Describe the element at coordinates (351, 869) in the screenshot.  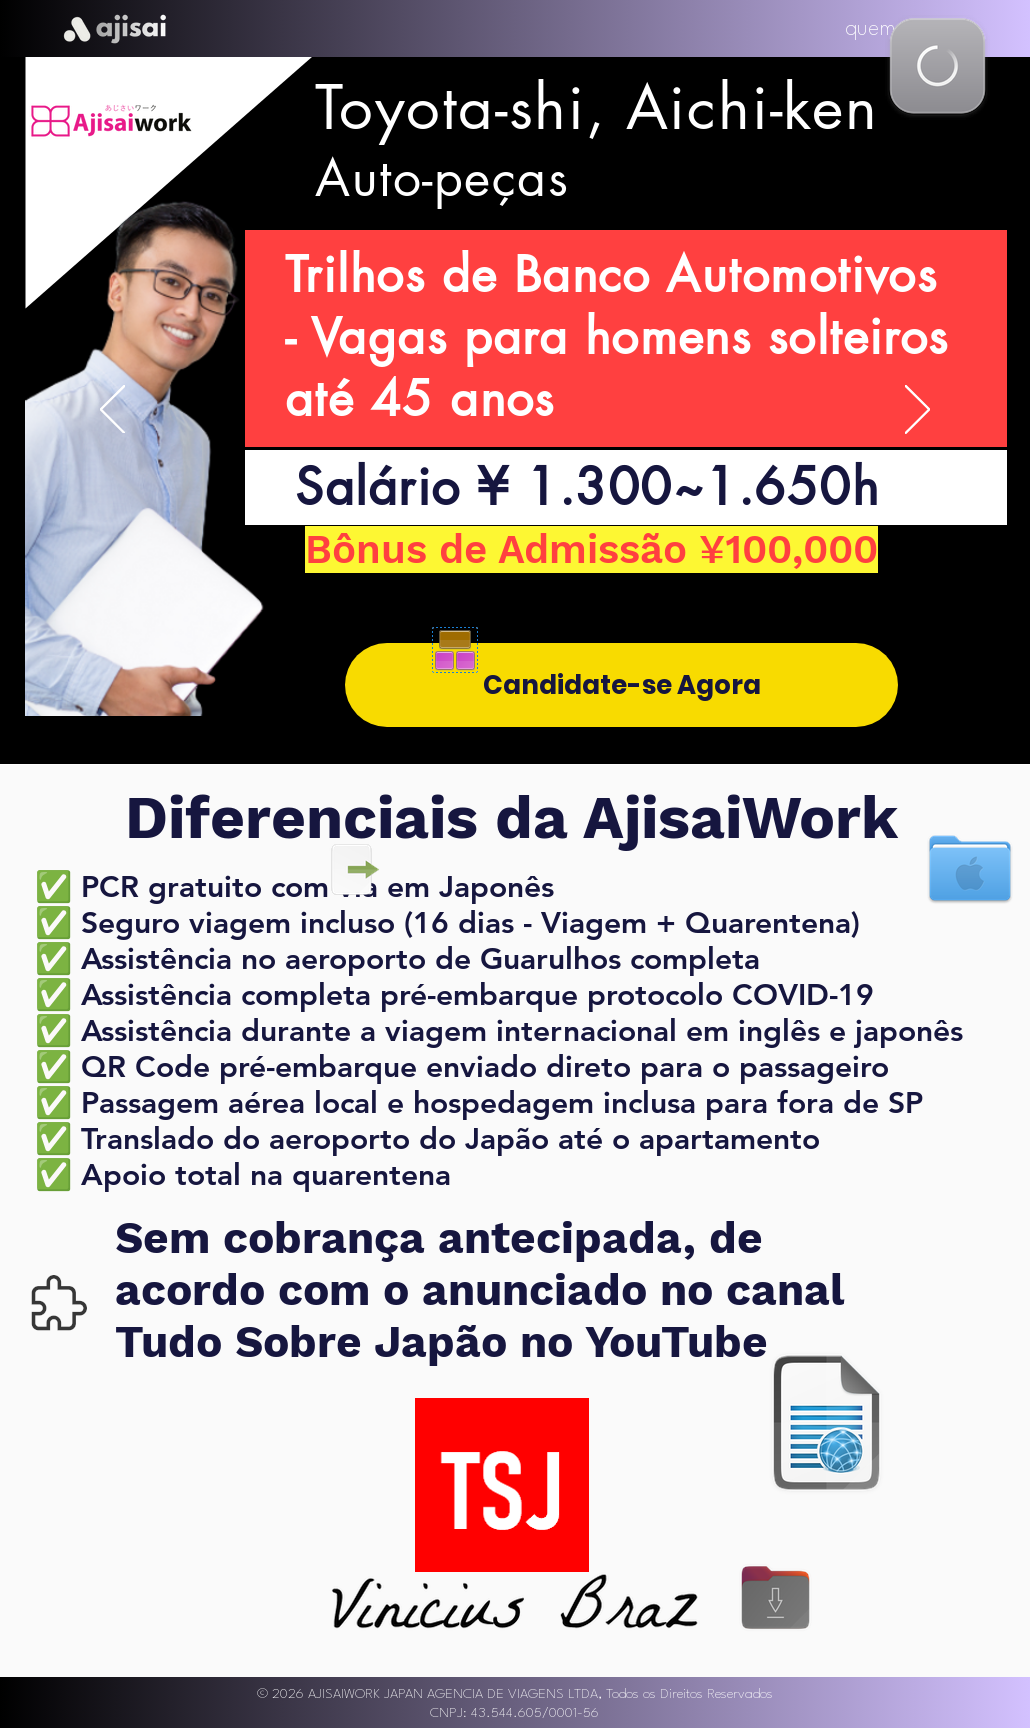
I see `export document to another location` at that location.